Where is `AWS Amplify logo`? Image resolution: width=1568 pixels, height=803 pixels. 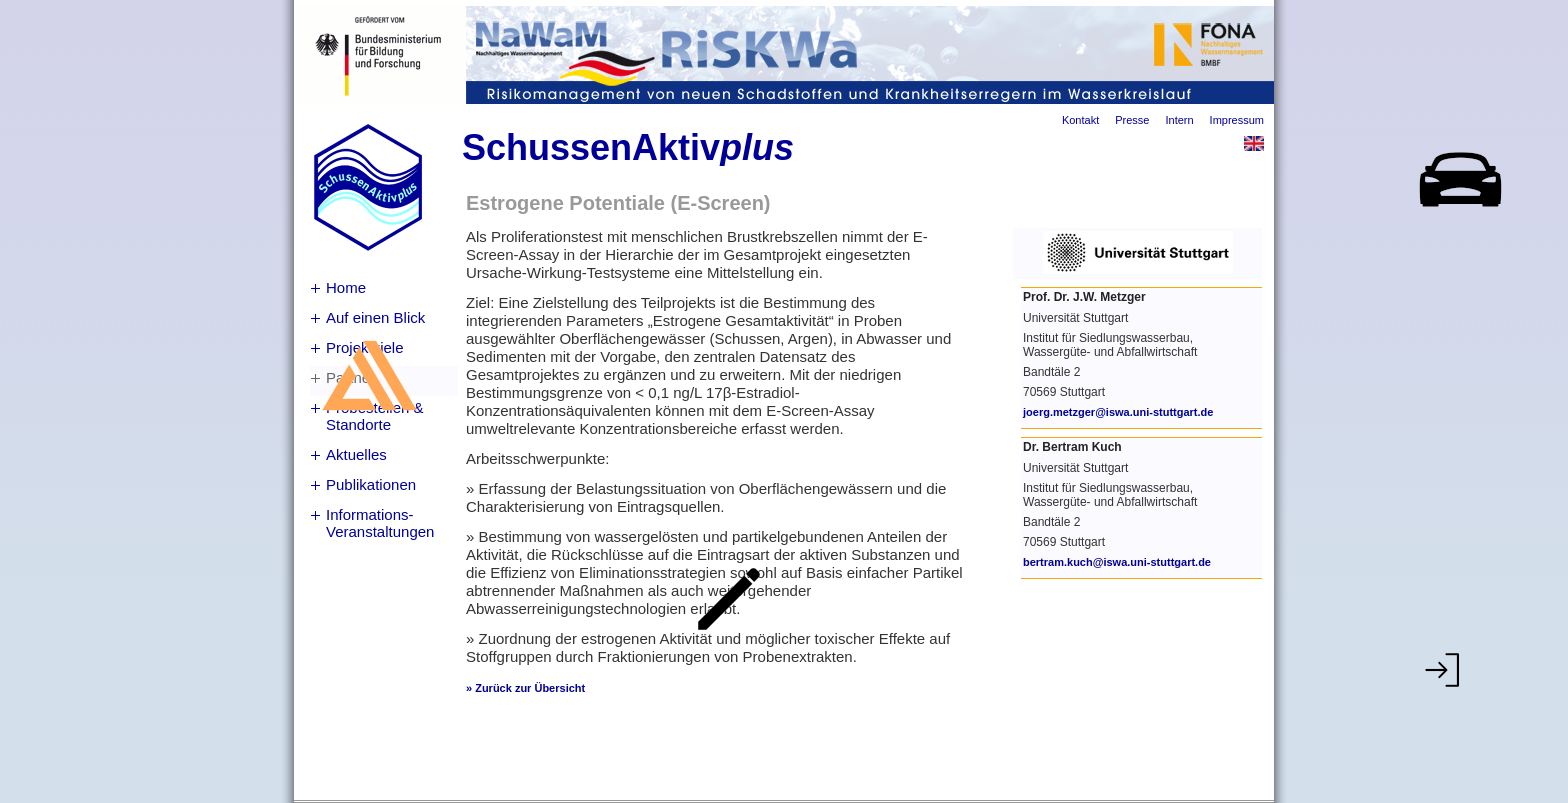
AWS Amplify logo is located at coordinates (369, 375).